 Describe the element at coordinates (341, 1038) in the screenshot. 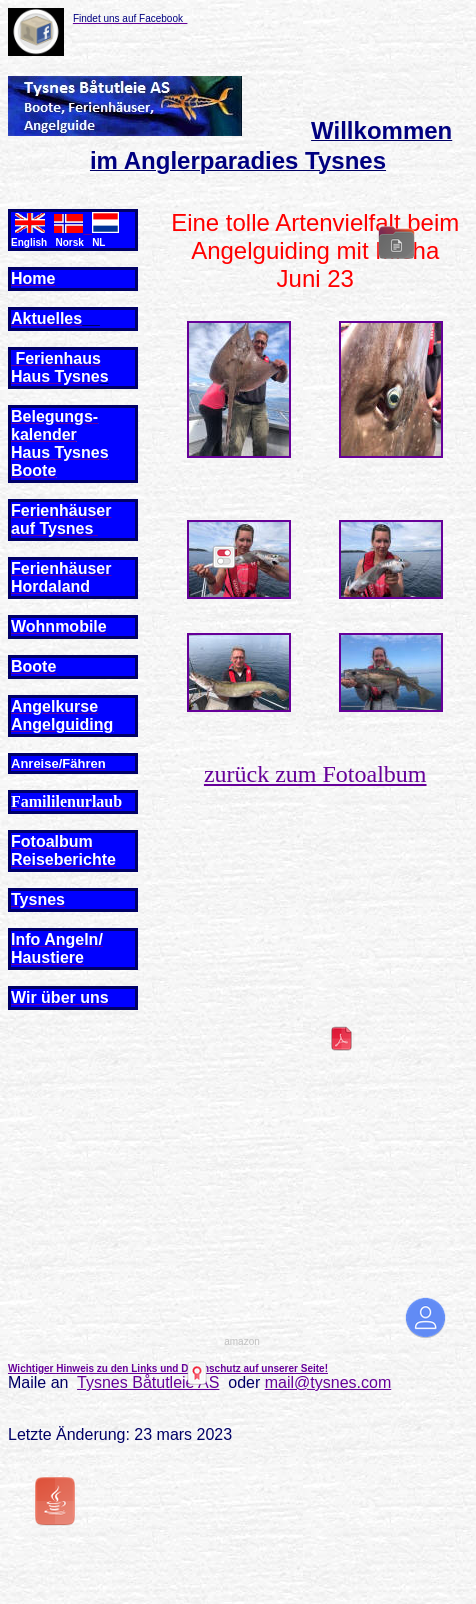

I see `open a compressed PDF file` at that location.